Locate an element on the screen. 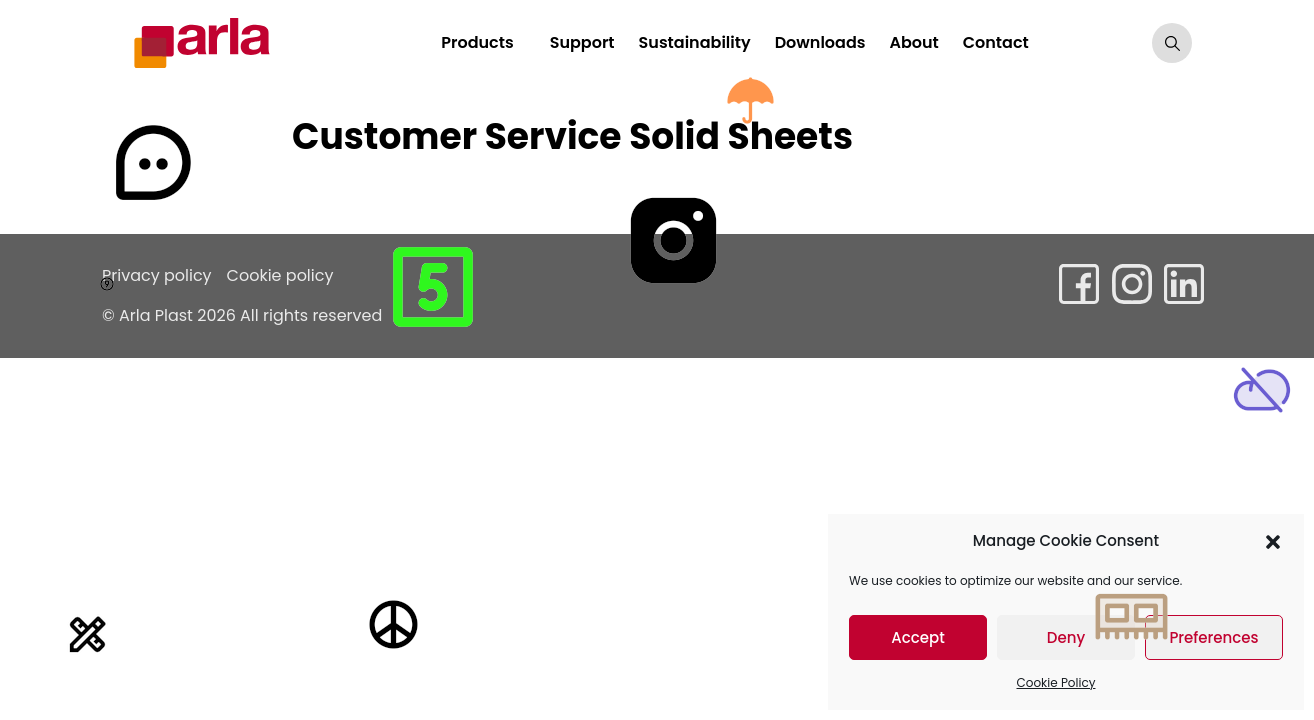 Image resolution: width=1314 pixels, height=720 pixels. access design tools and services is located at coordinates (87, 634).